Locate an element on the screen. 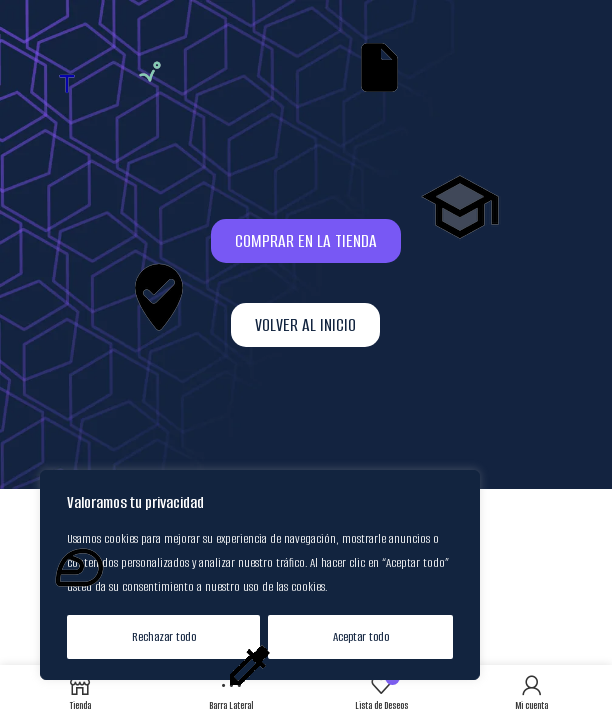 The image size is (612, 720). access education or school-related features is located at coordinates (460, 207).